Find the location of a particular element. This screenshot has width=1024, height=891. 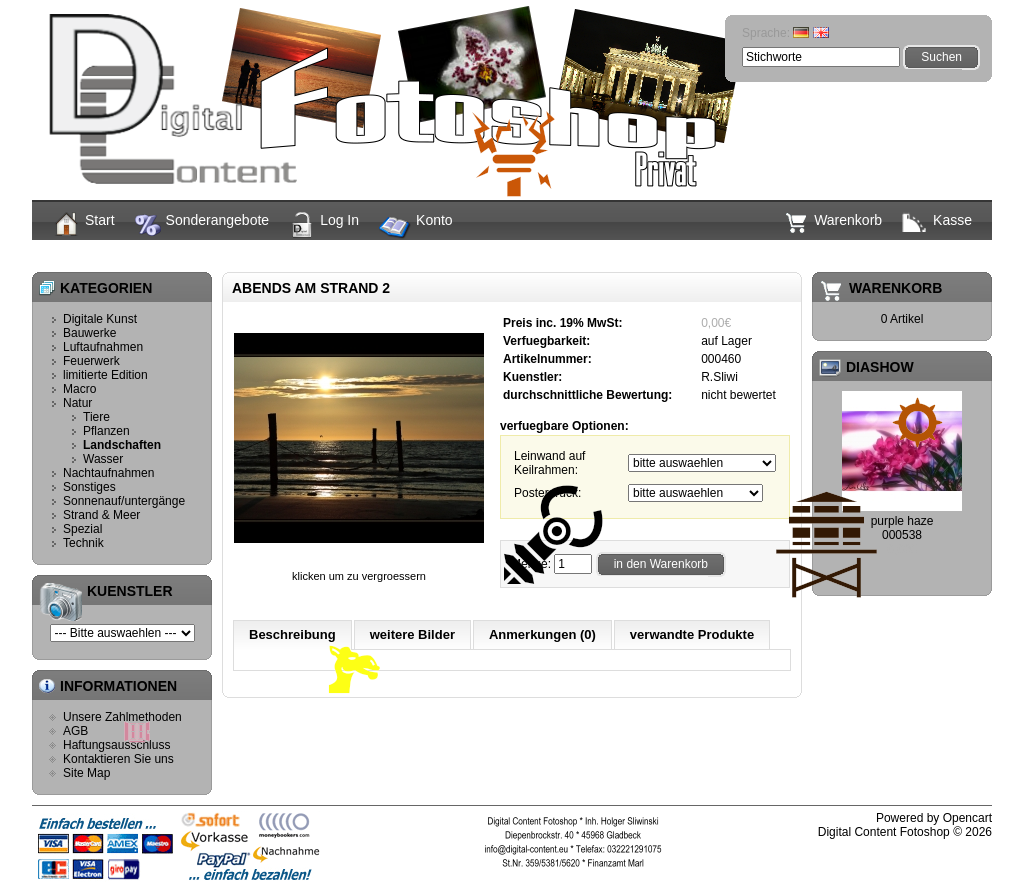

open a new window or panel is located at coordinates (137, 732).